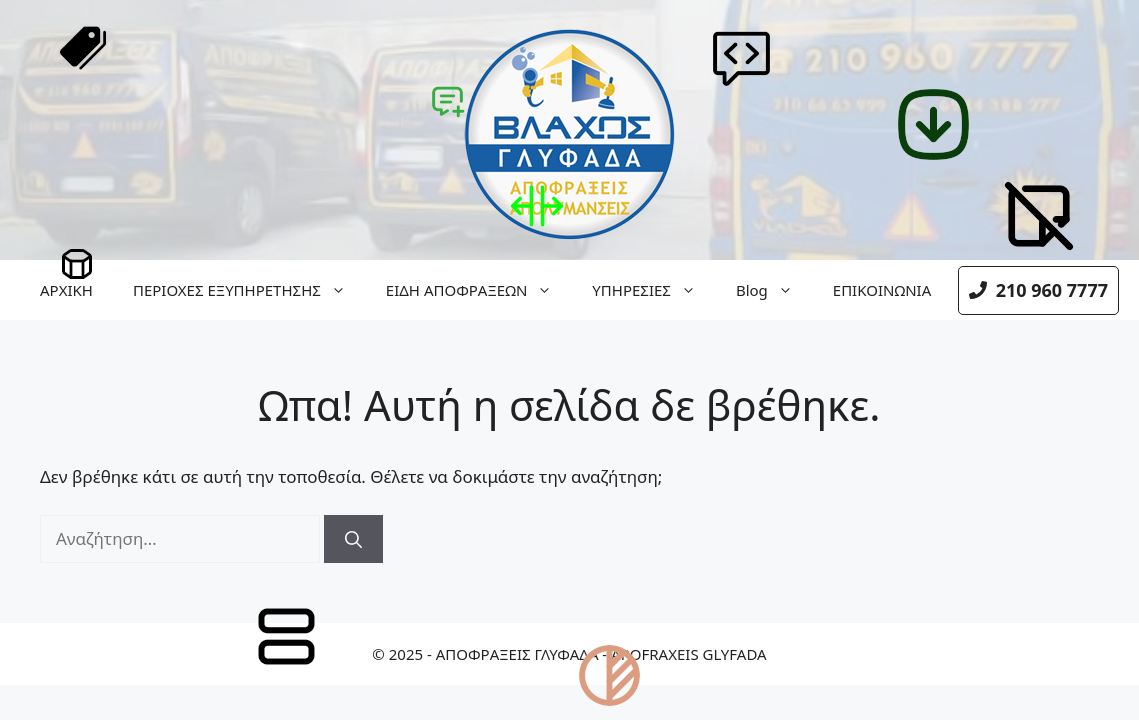  I want to click on compose a new message, so click(447, 100).